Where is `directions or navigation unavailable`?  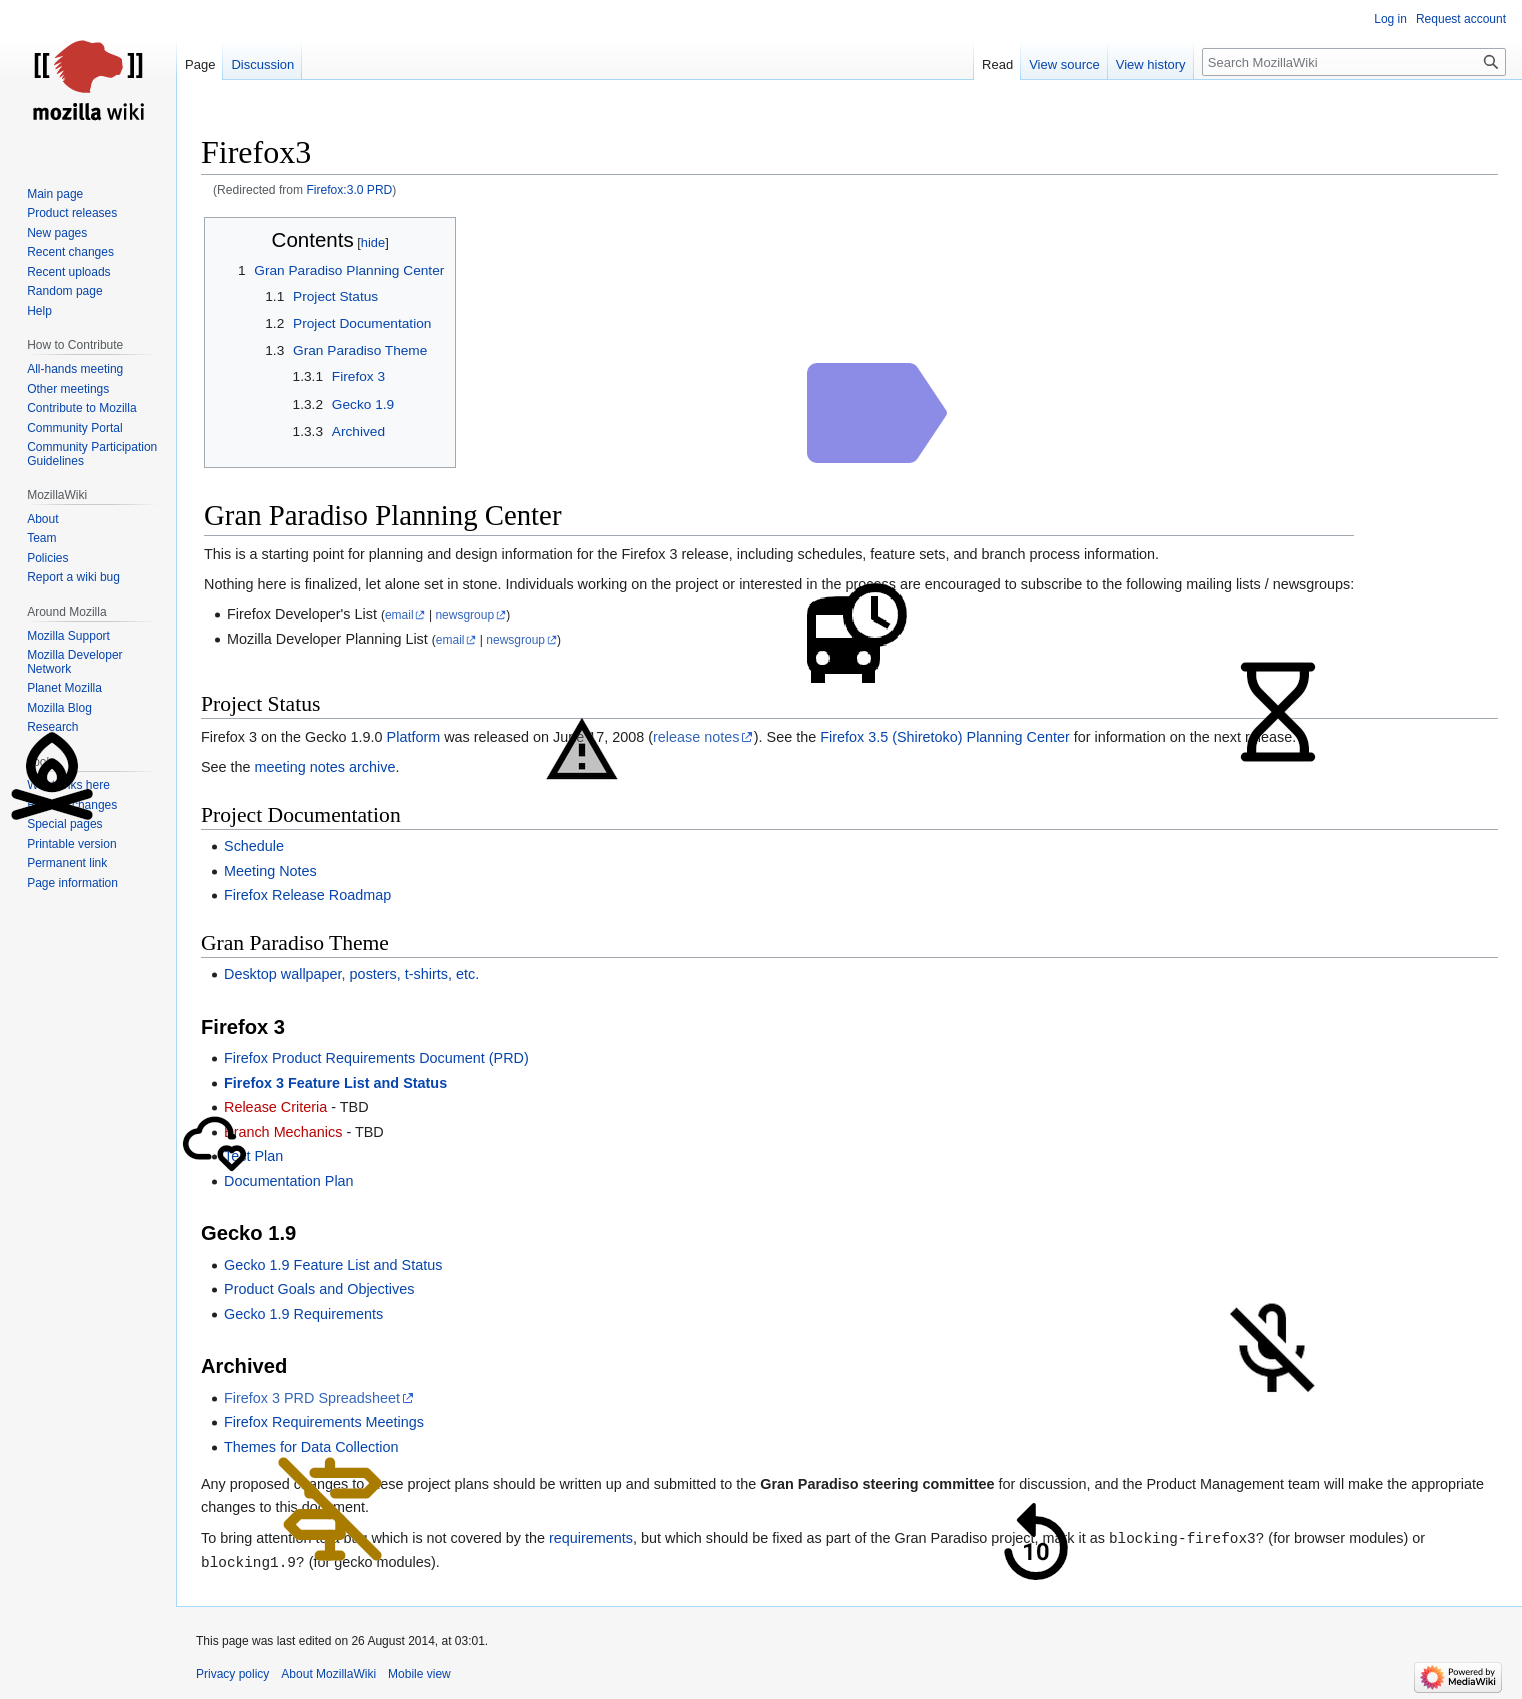 directions or navigation unavailable is located at coordinates (330, 1509).